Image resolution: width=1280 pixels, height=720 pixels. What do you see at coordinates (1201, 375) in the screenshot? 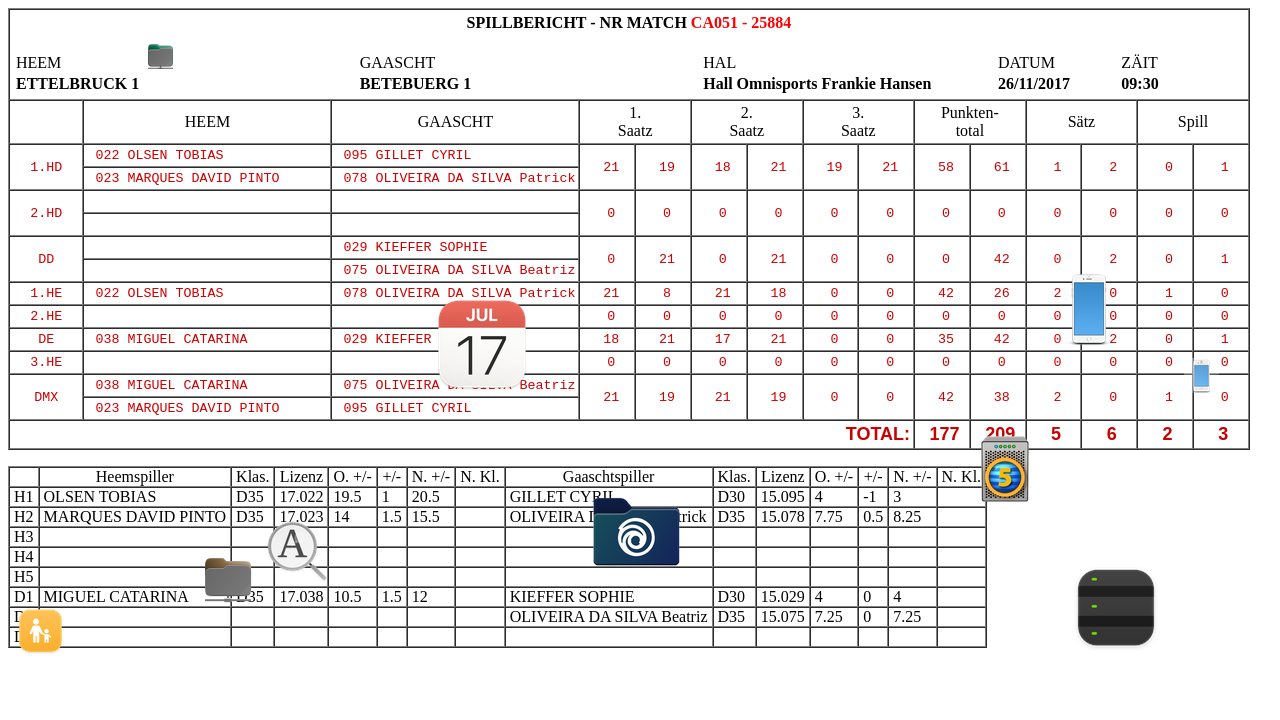
I see `view connected iPhone device` at bounding box center [1201, 375].